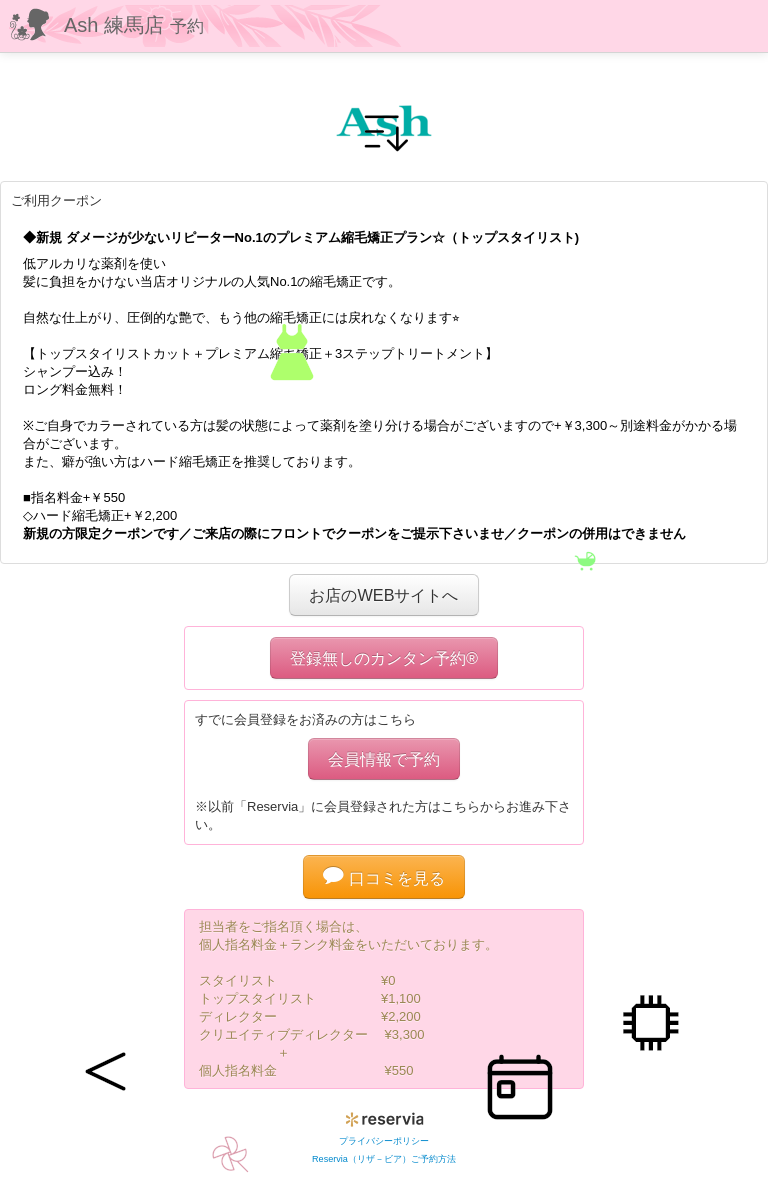  I want to click on sort items in ascending order, so click(384, 131).